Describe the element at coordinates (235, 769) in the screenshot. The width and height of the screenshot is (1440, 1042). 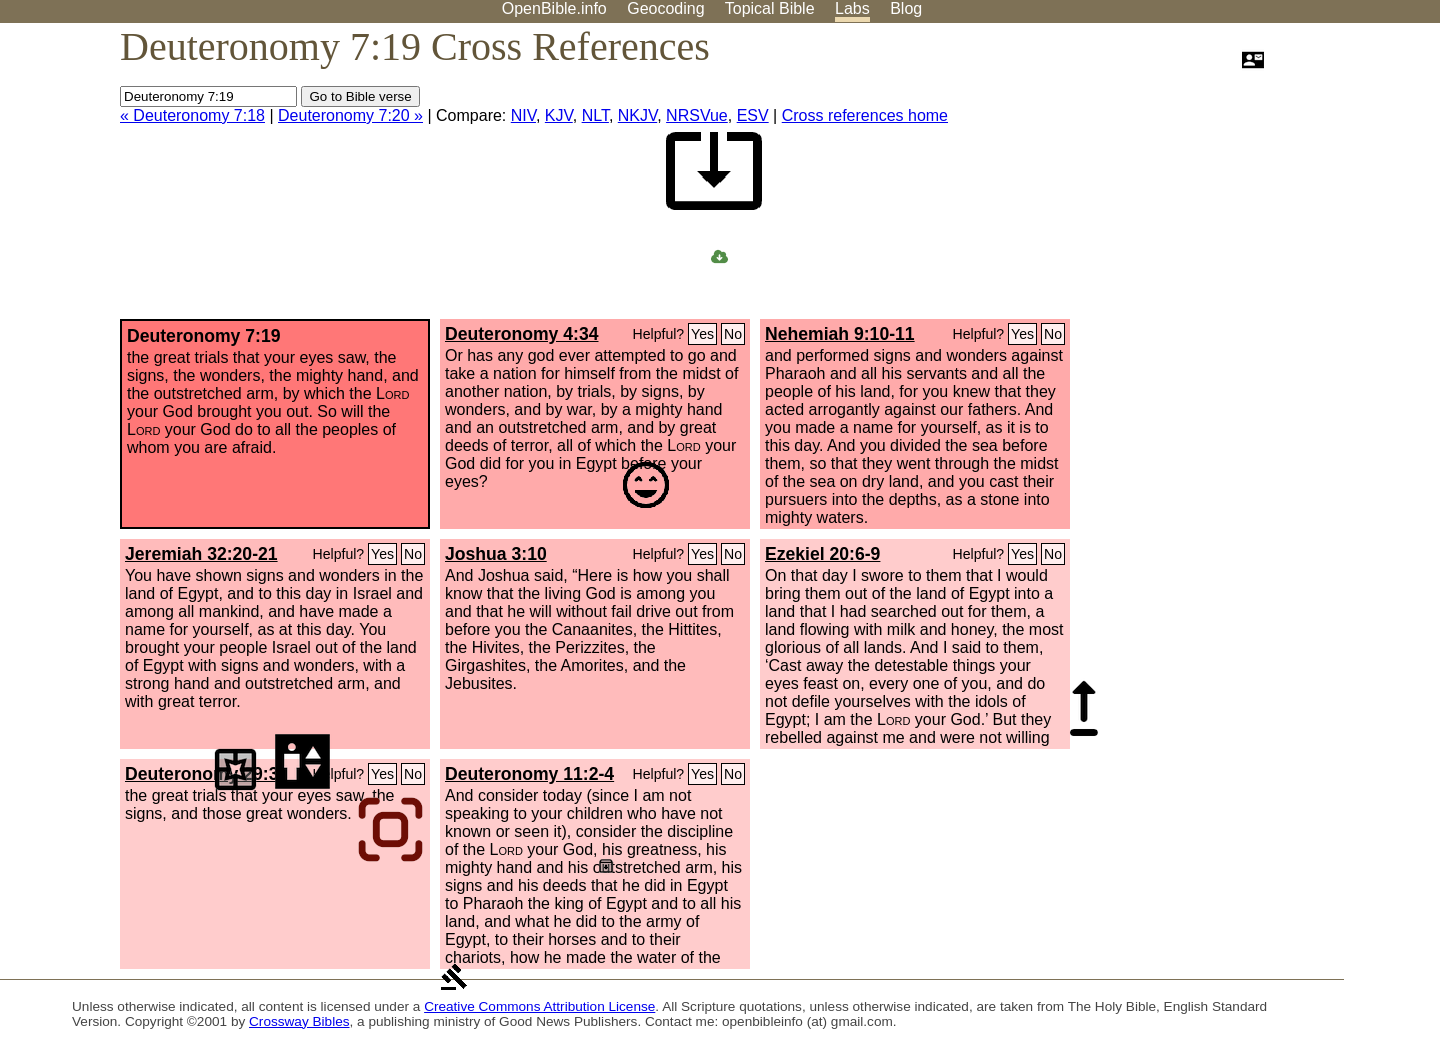
I see `view pages or documents` at that location.